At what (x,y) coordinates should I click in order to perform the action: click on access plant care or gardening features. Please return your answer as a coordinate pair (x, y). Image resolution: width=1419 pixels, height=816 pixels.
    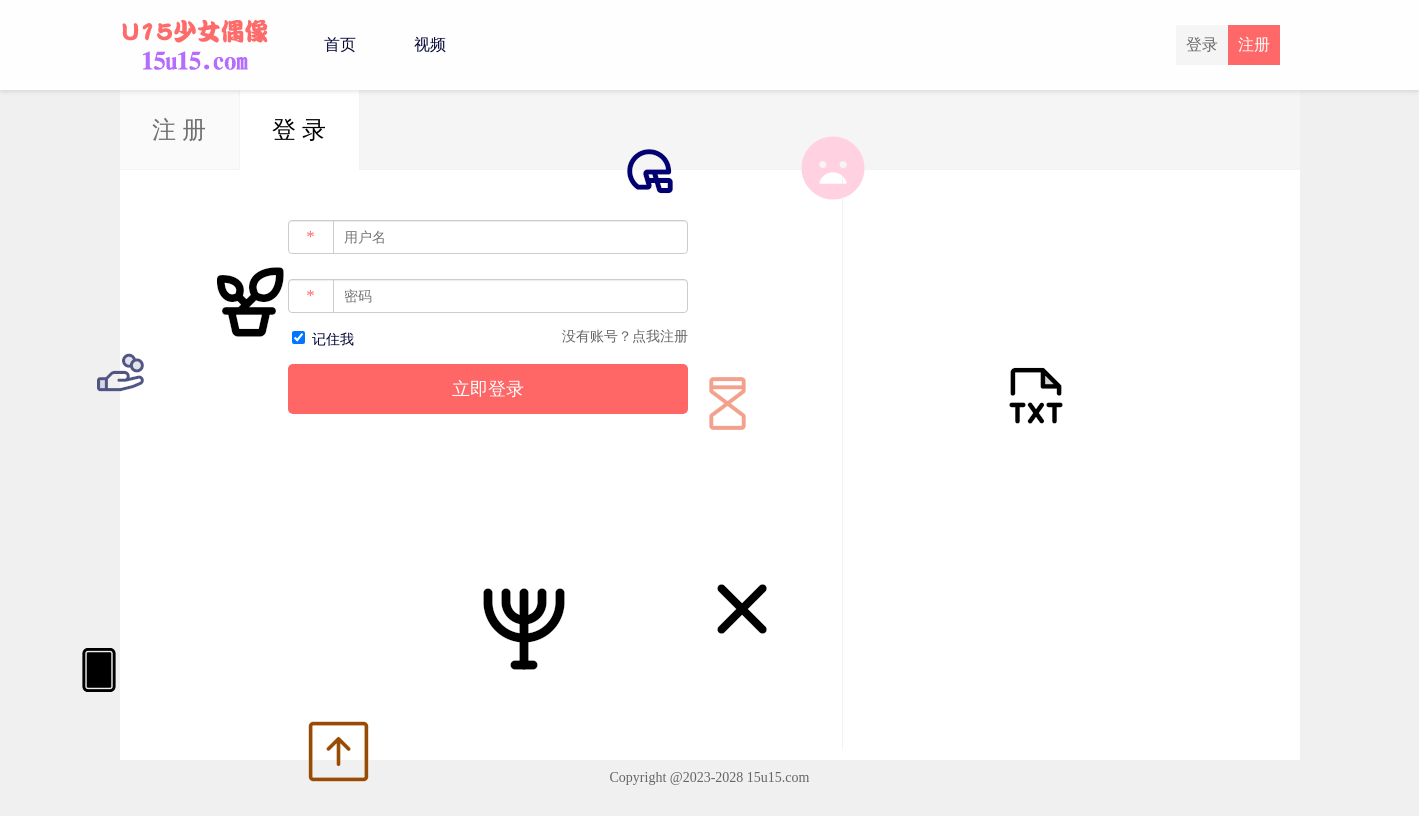
    Looking at the image, I should click on (249, 302).